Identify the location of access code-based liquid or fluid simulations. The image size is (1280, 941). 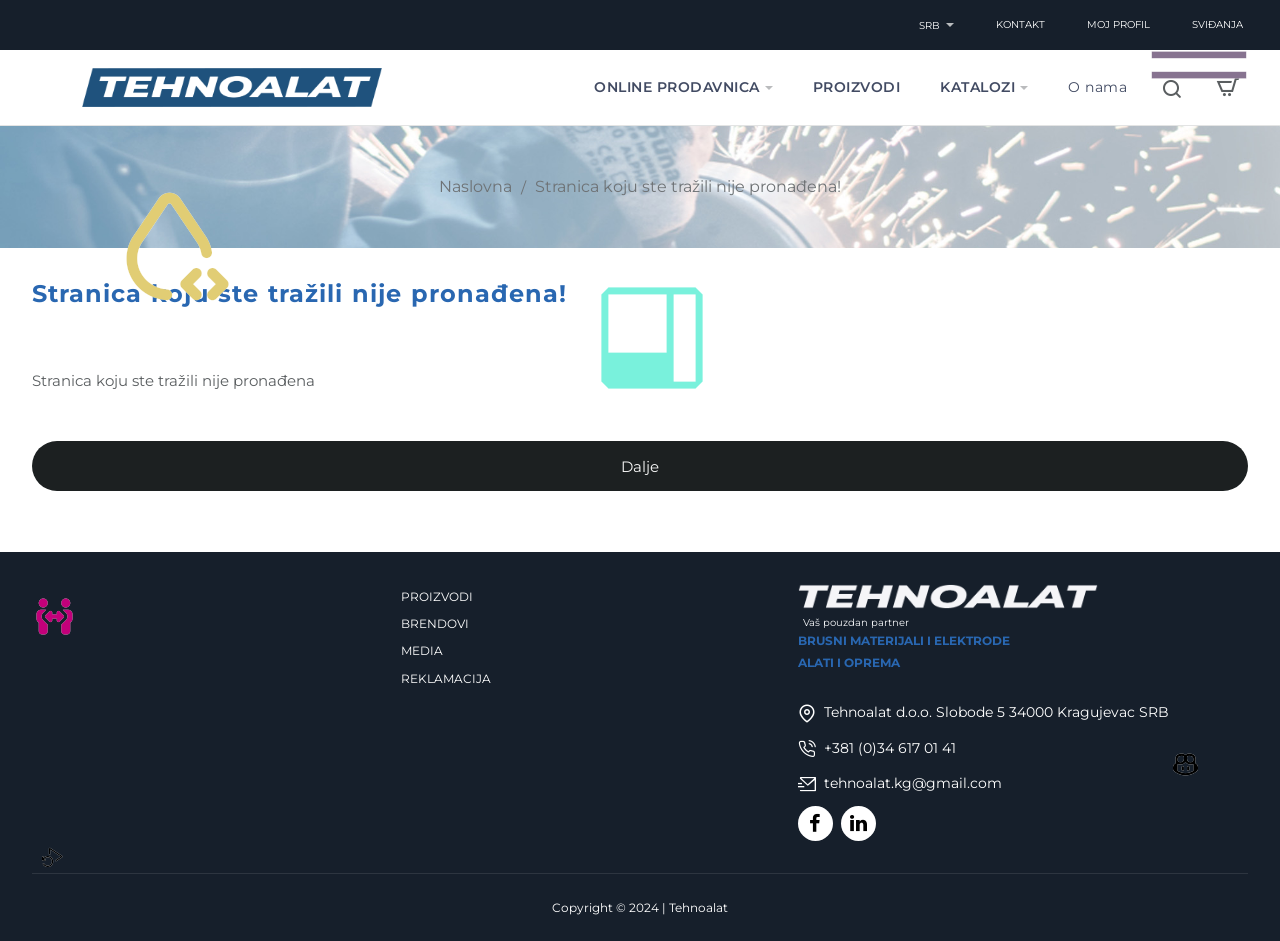
(169, 246).